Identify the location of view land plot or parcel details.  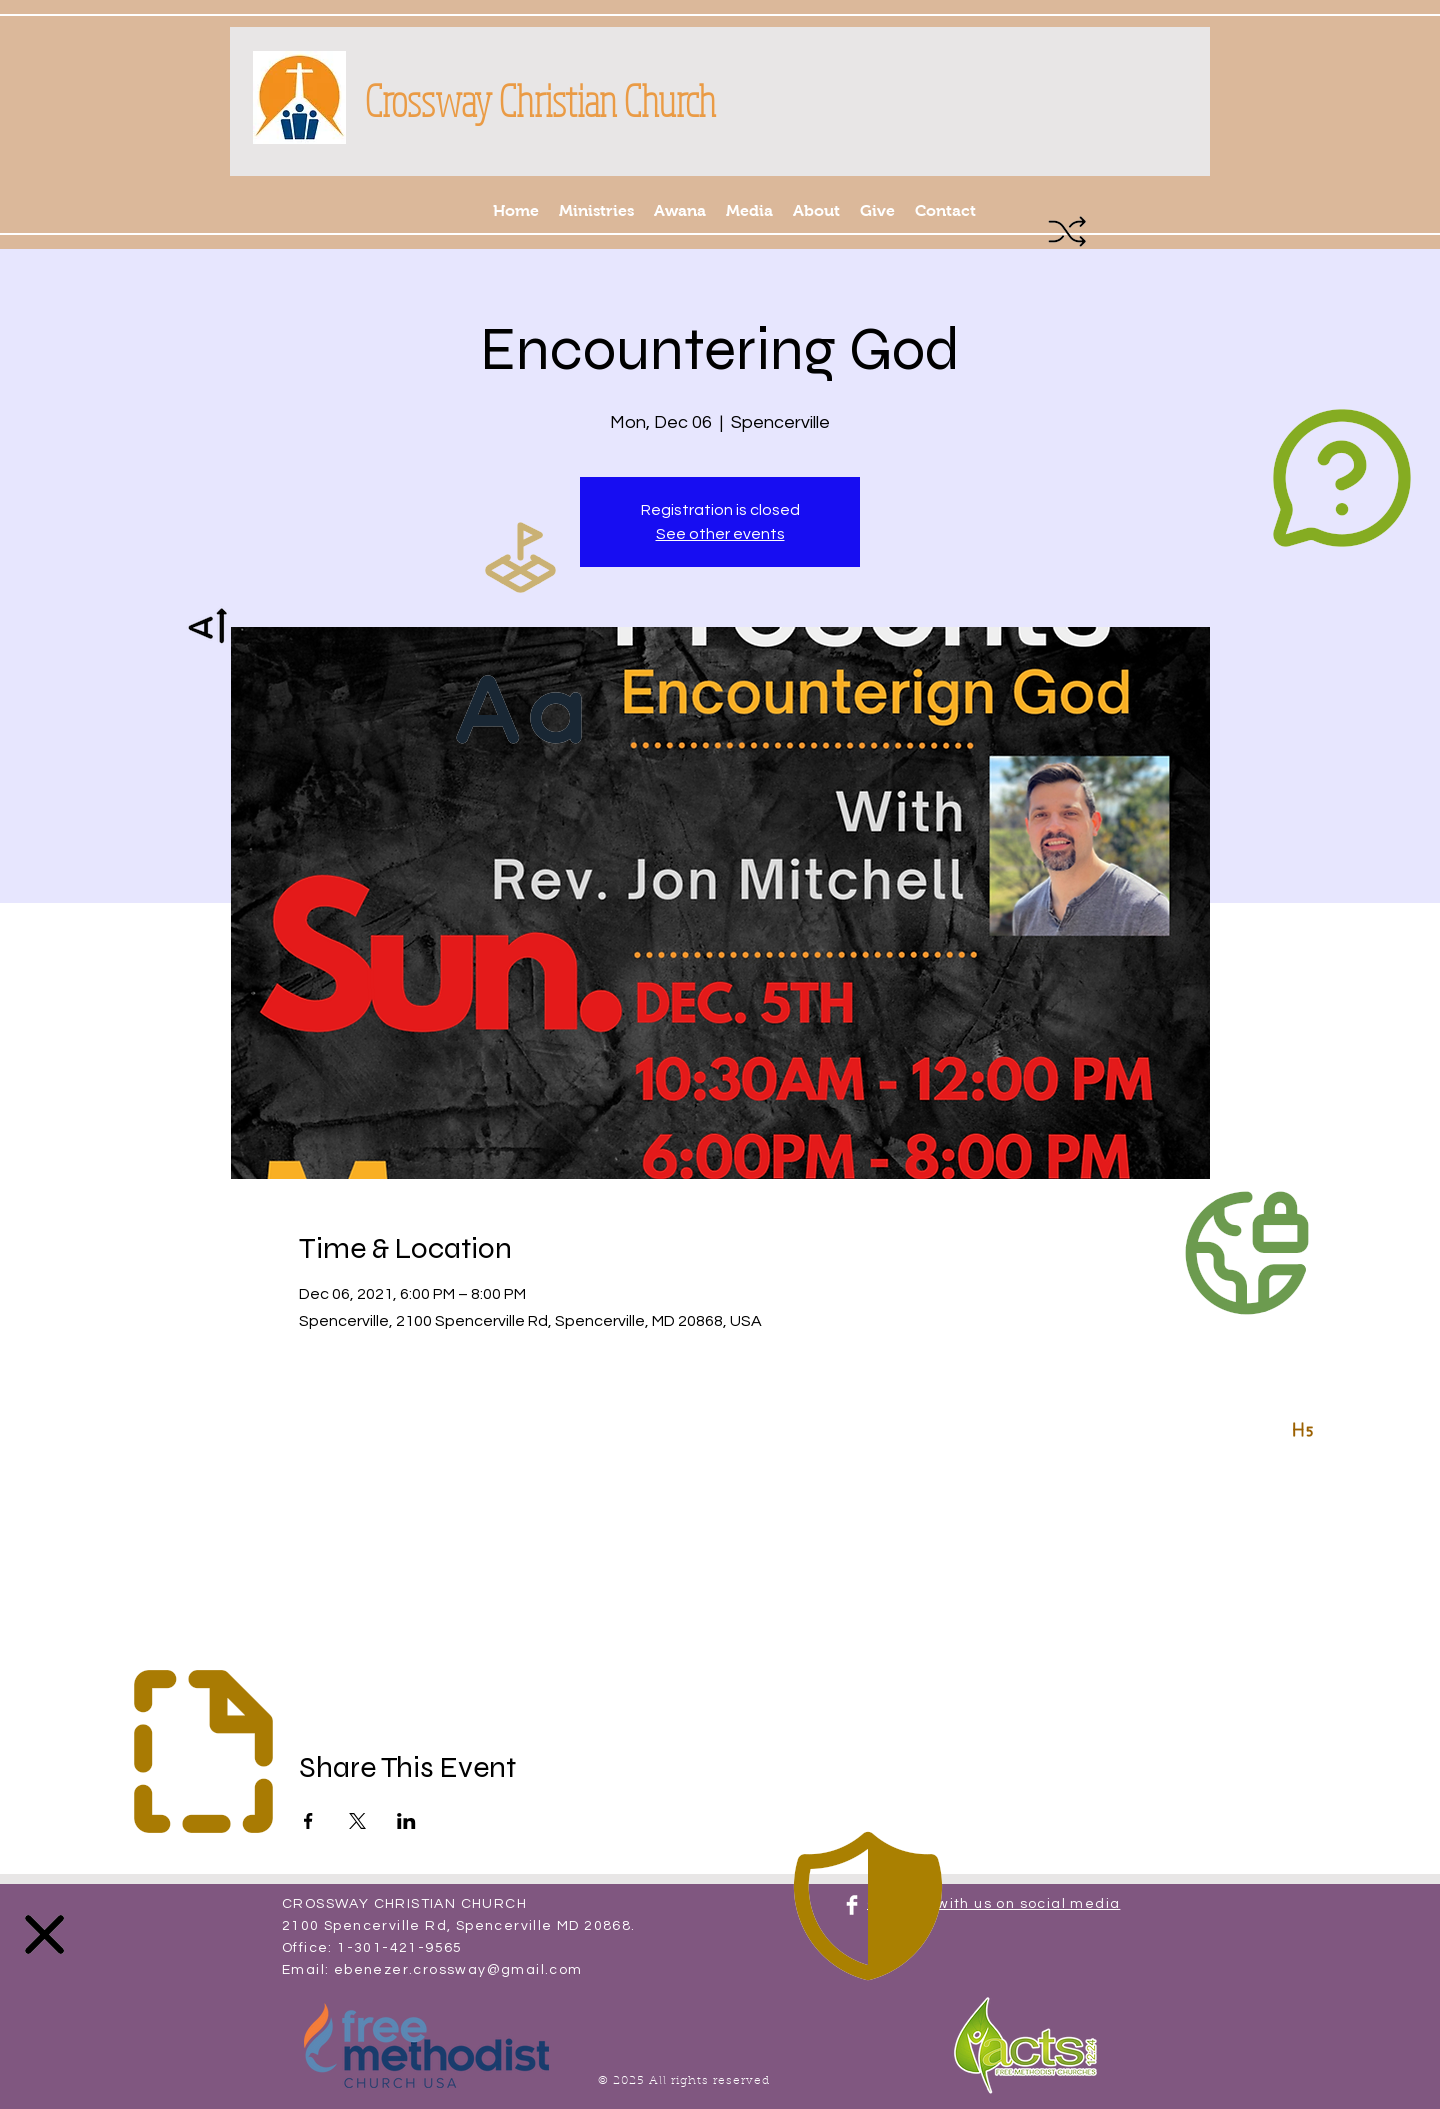
(520, 557).